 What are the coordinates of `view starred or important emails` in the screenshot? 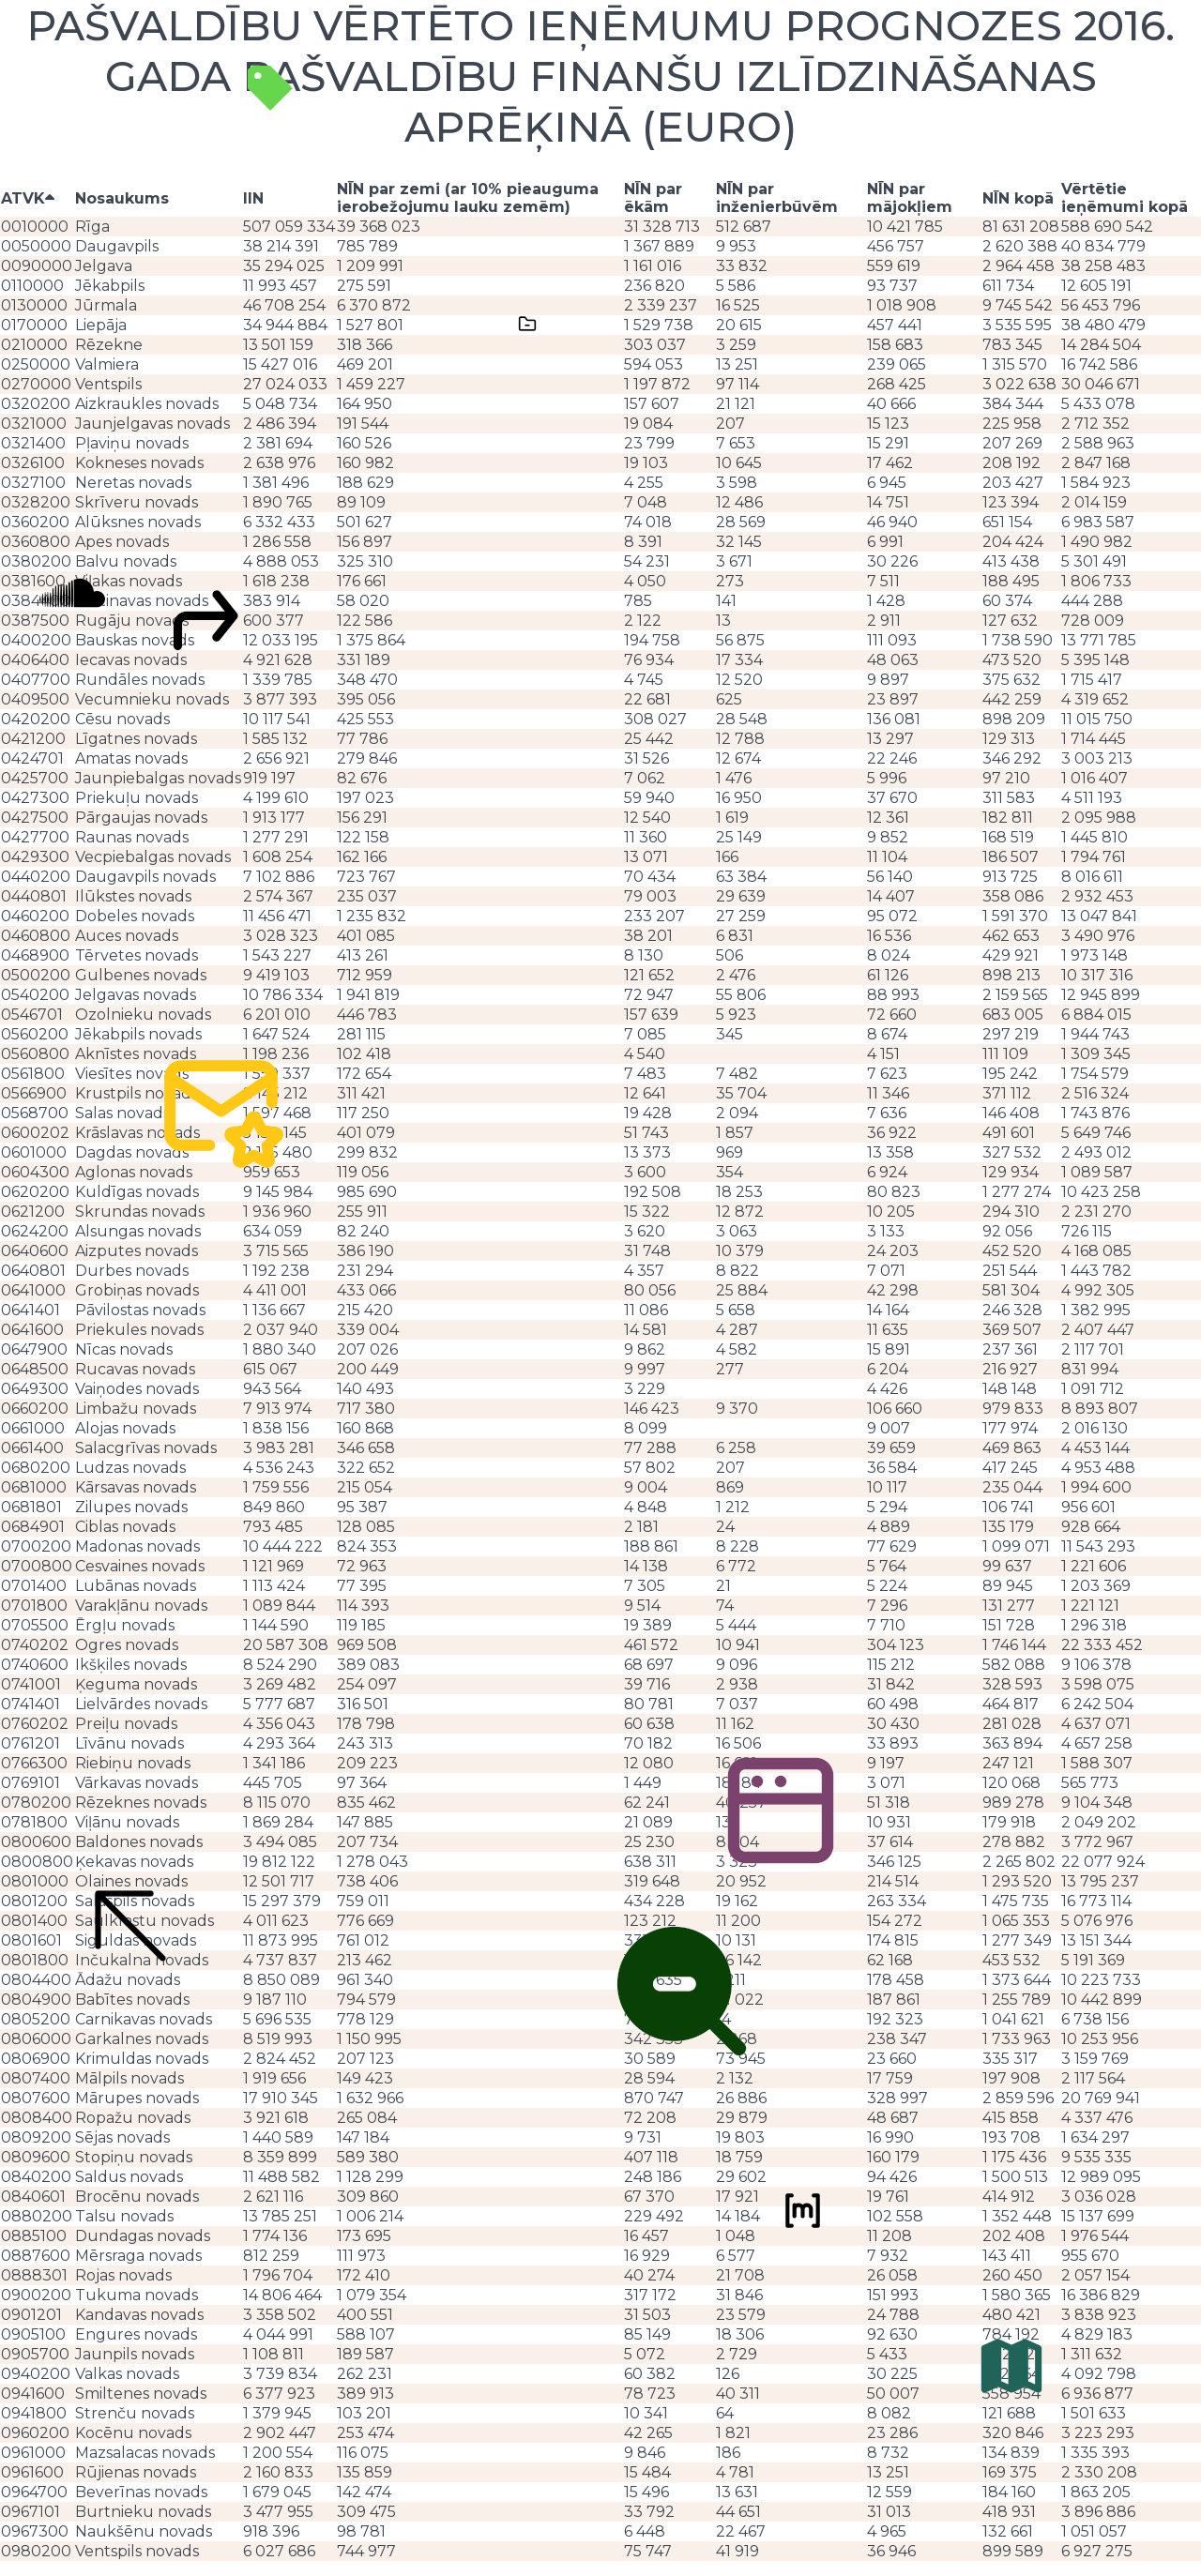 It's located at (220, 1105).